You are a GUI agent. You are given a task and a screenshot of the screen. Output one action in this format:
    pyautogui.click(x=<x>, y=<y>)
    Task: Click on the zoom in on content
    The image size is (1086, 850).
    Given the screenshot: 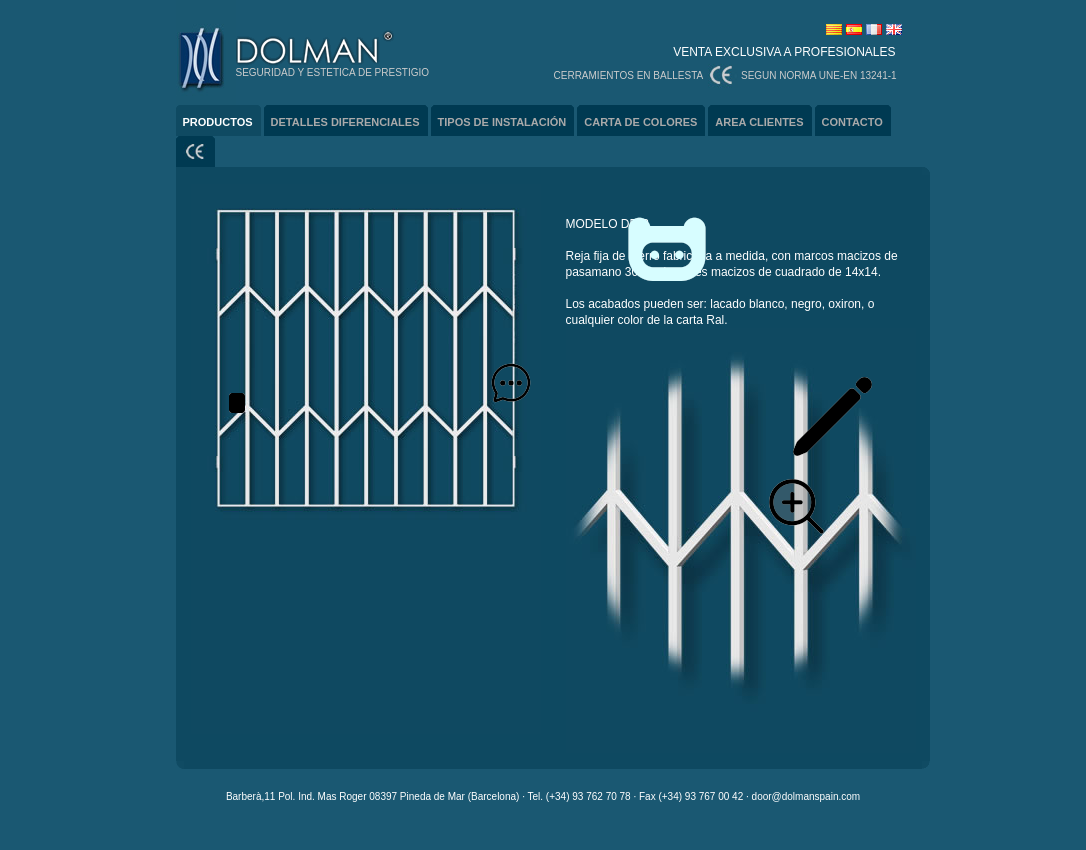 What is the action you would take?
    pyautogui.click(x=796, y=506)
    